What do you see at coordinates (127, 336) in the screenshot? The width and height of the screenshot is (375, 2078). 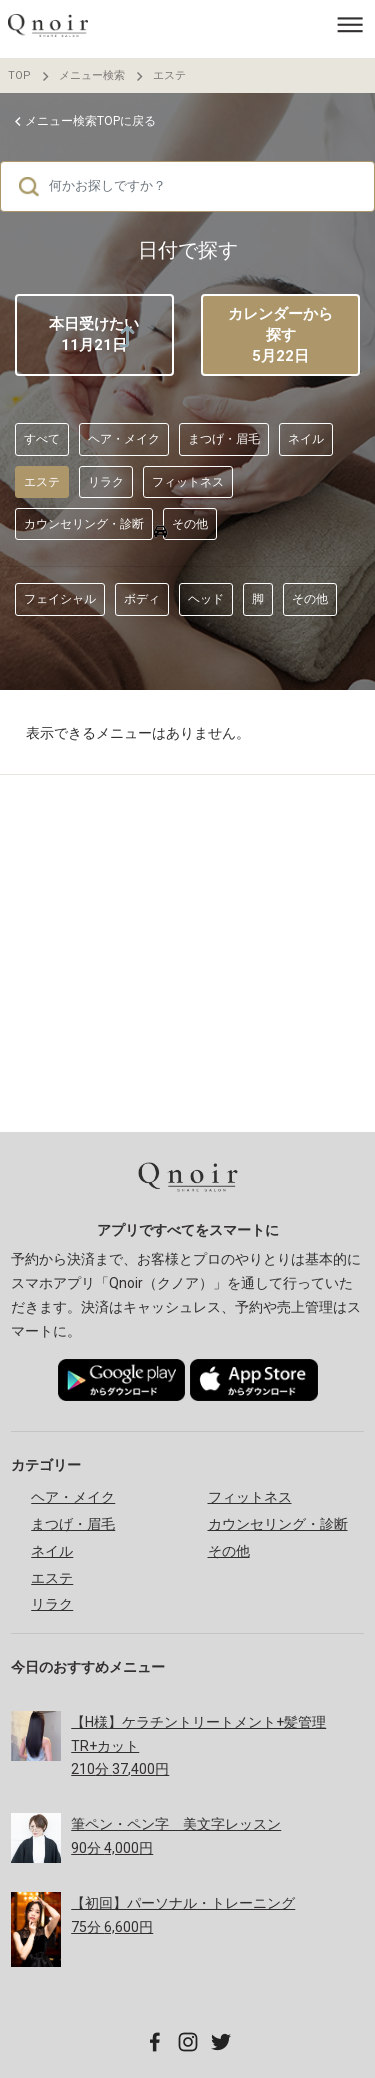 I see `reply to a message or comment` at bounding box center [127, 336].